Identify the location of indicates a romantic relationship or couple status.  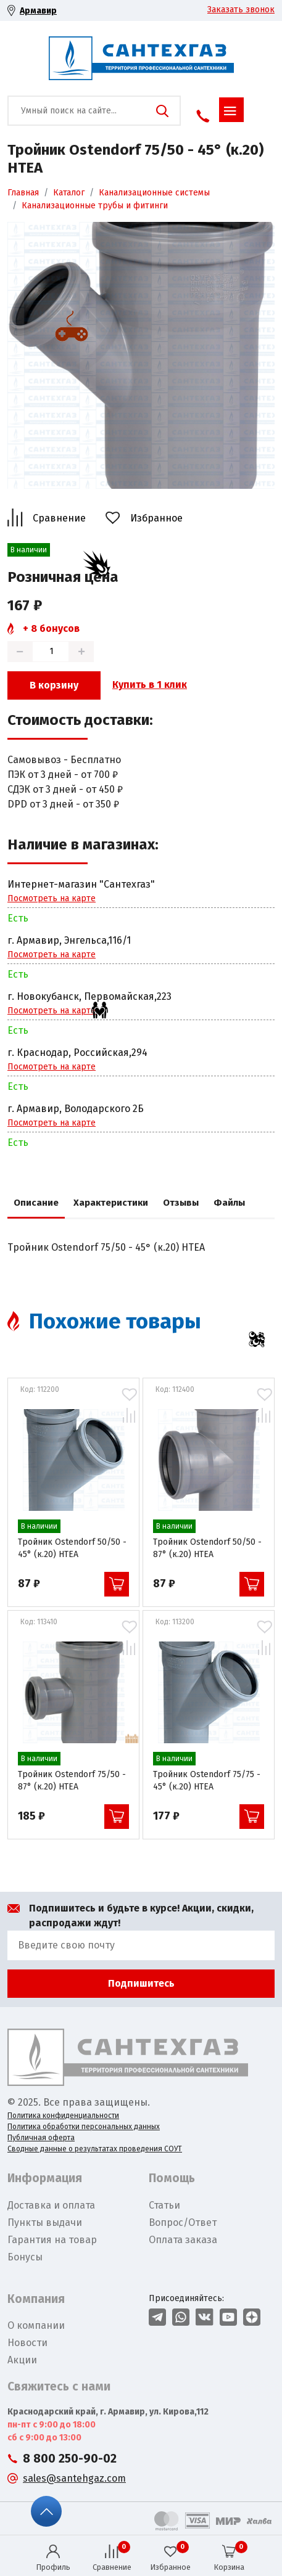
(99, 1010).